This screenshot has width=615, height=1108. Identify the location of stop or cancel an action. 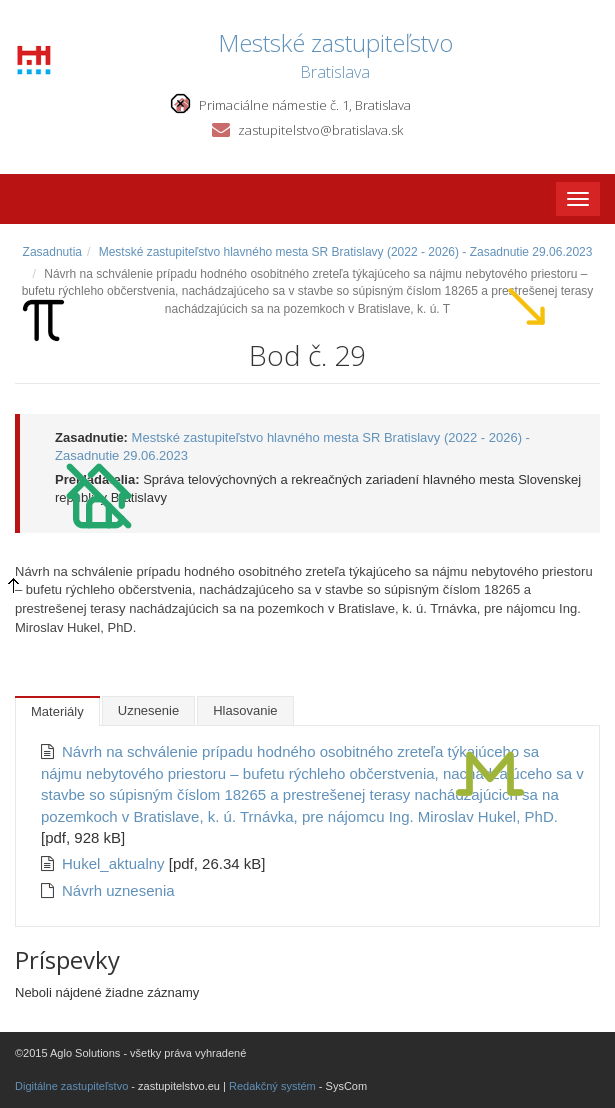
(180, 103).